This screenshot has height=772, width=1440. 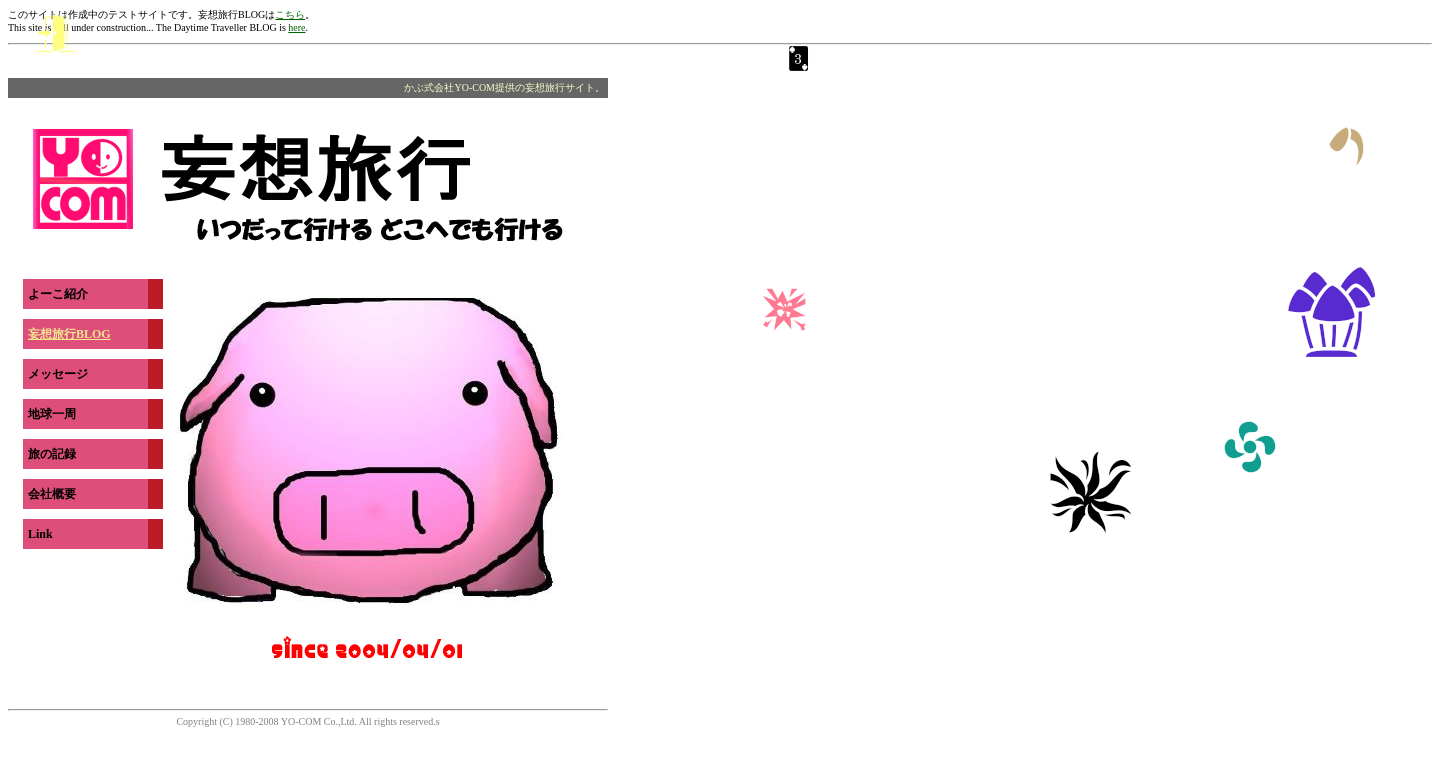 I want to click on select the three of spades card, so click(x=798, y=58).